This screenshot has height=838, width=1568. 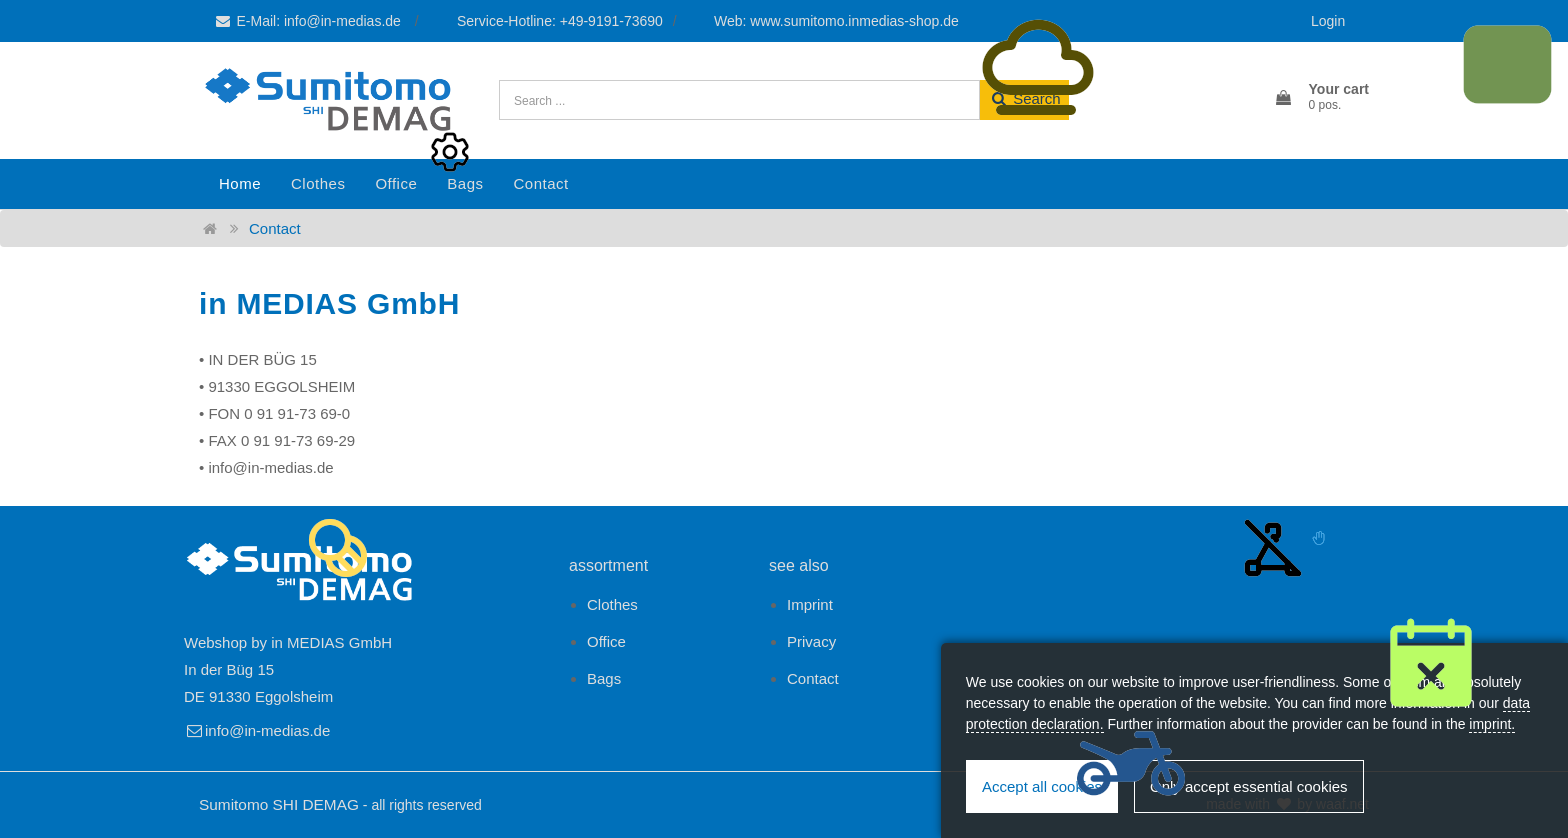 What do you see at coordinates (1319, 538) in the screenshot?
I see `stop or pause an action` at bounding box center [1319, 538].